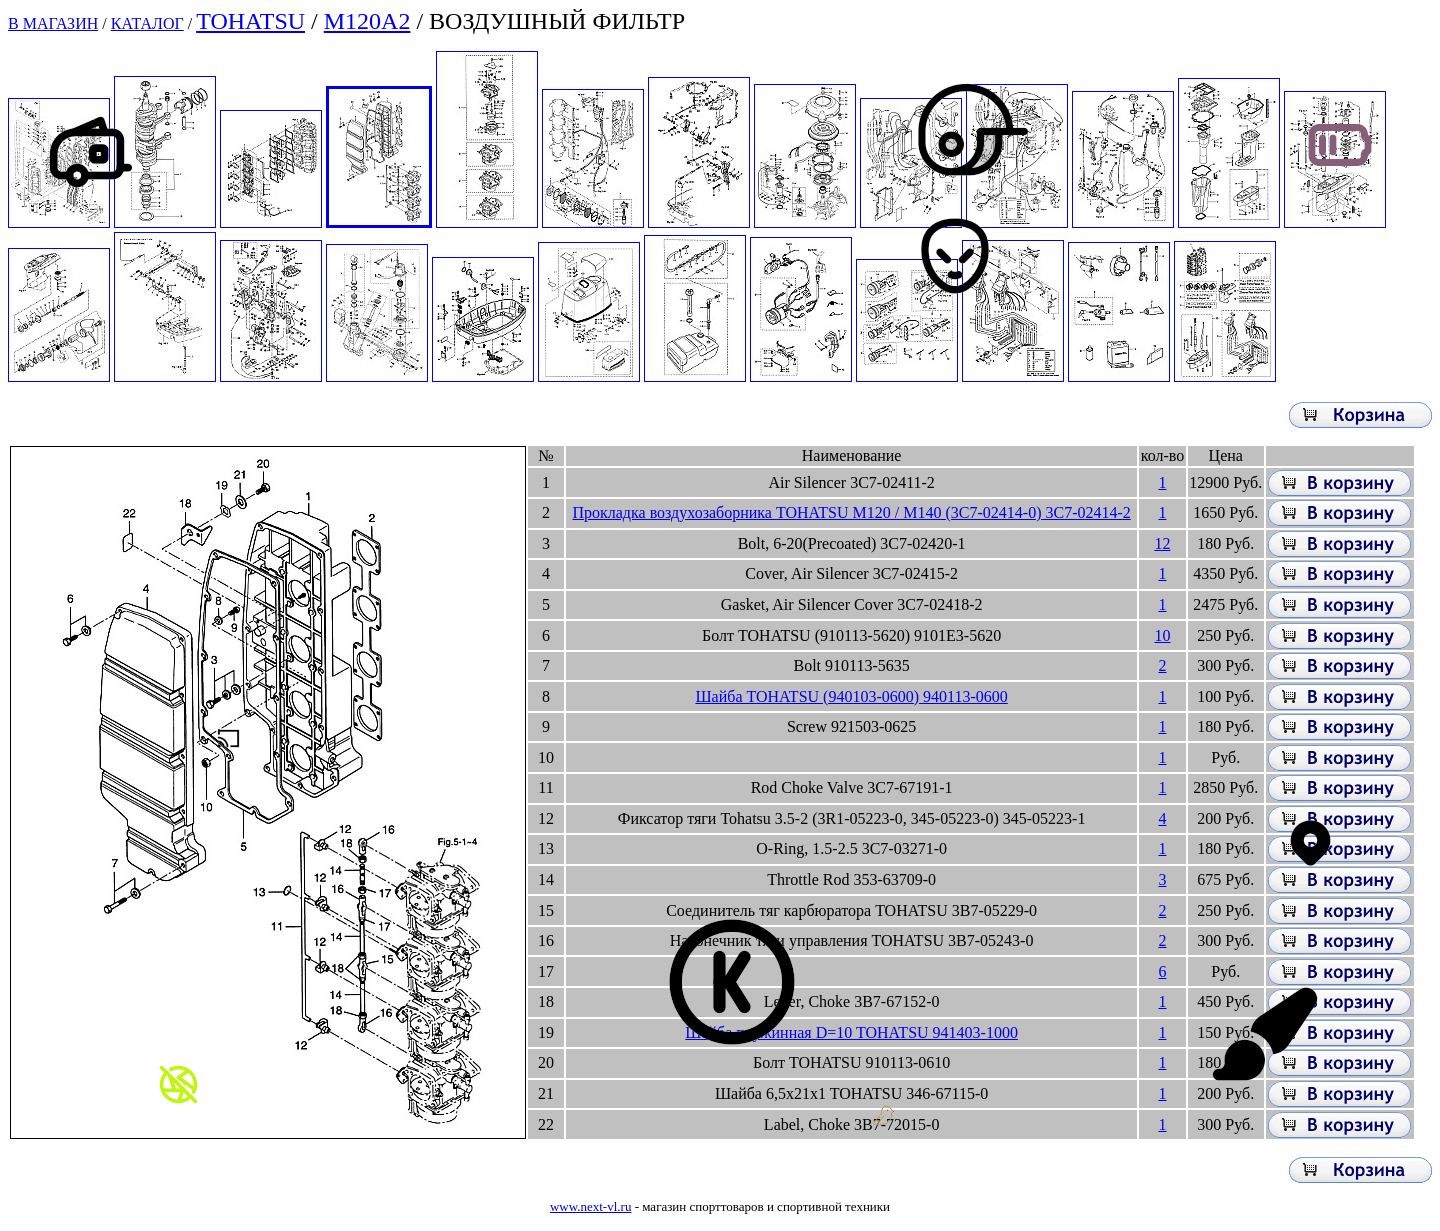 The height and width of the screenshot is (1231, 1440). I want to click on camera aperture disabled, so click(178, 1084).